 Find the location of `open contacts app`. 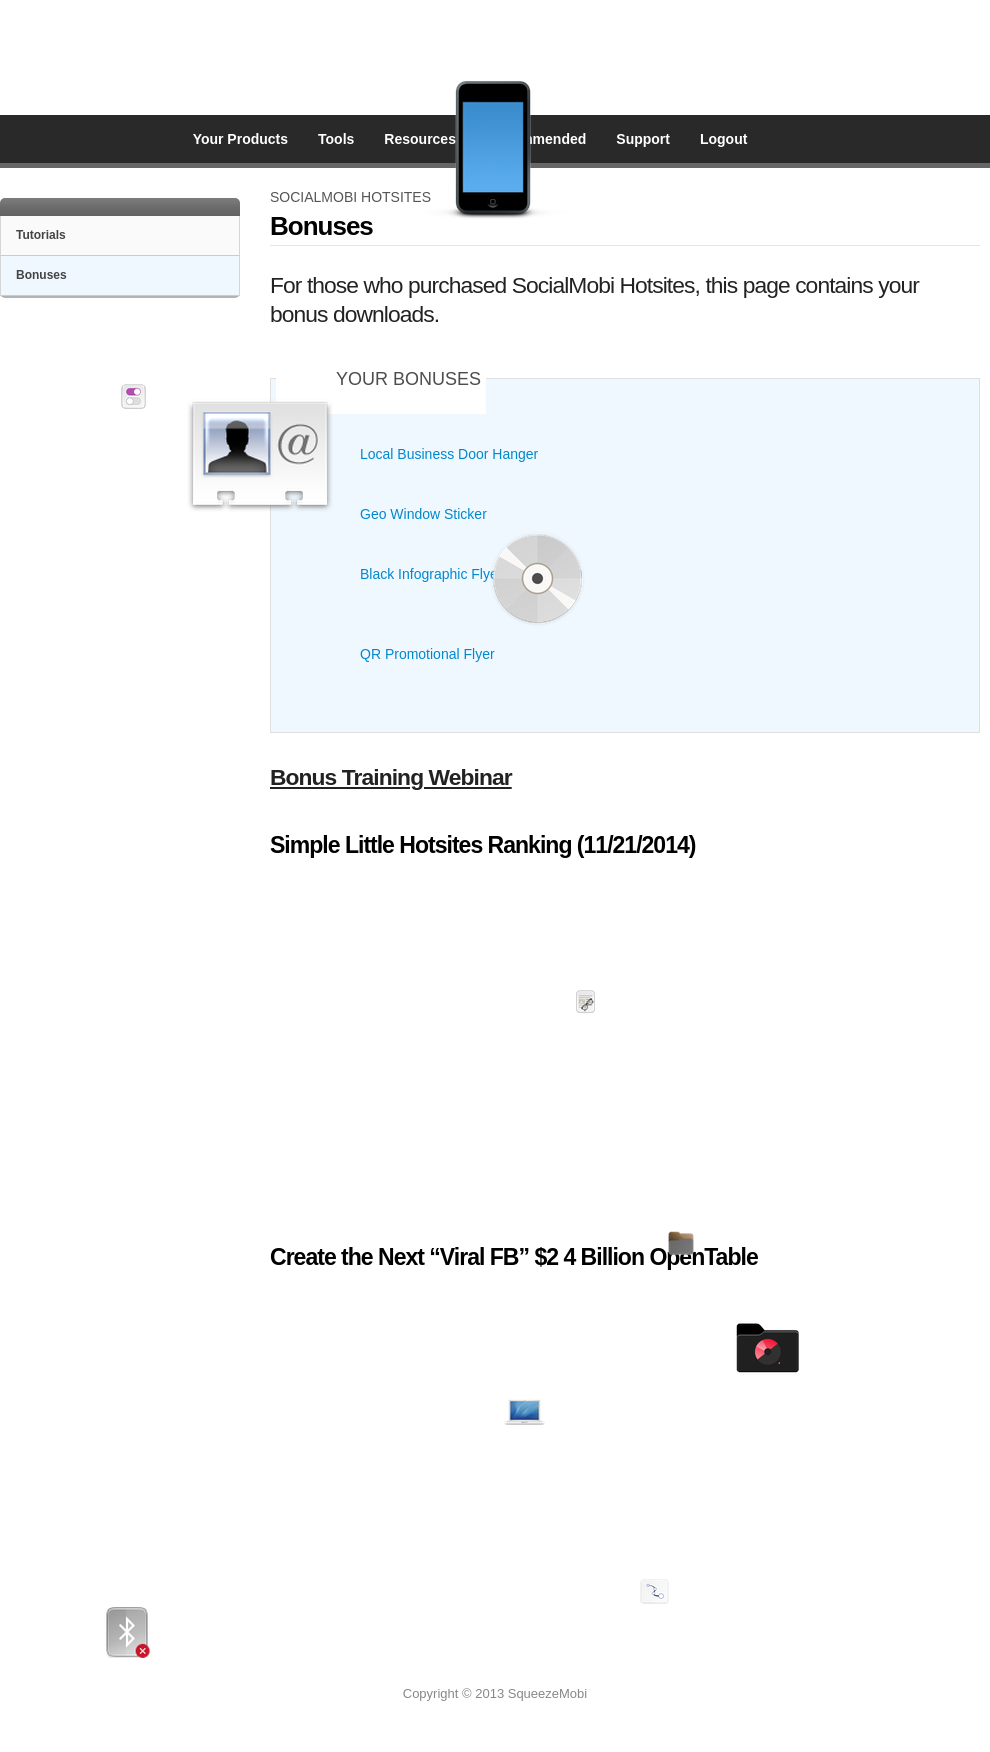

open contacts app is located at coordinates (260, 454).